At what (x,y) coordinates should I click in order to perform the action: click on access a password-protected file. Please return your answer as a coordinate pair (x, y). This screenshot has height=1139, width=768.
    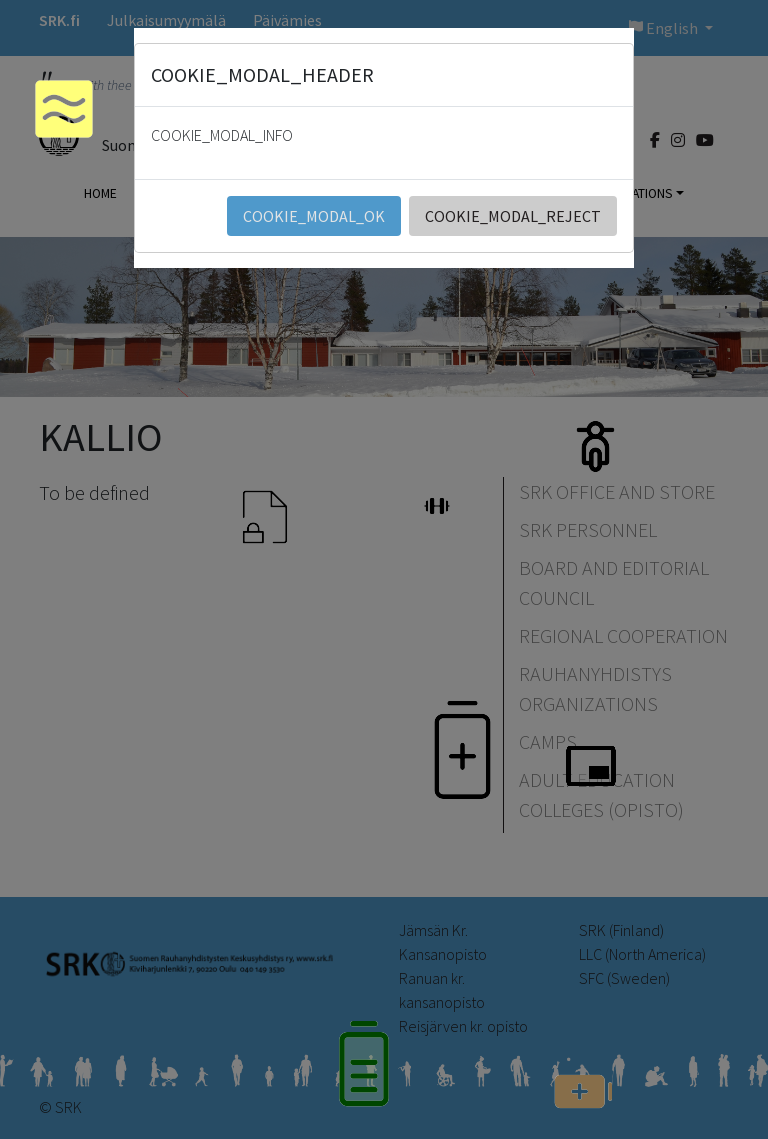
    Looking at the image, I should click on (265, 517).